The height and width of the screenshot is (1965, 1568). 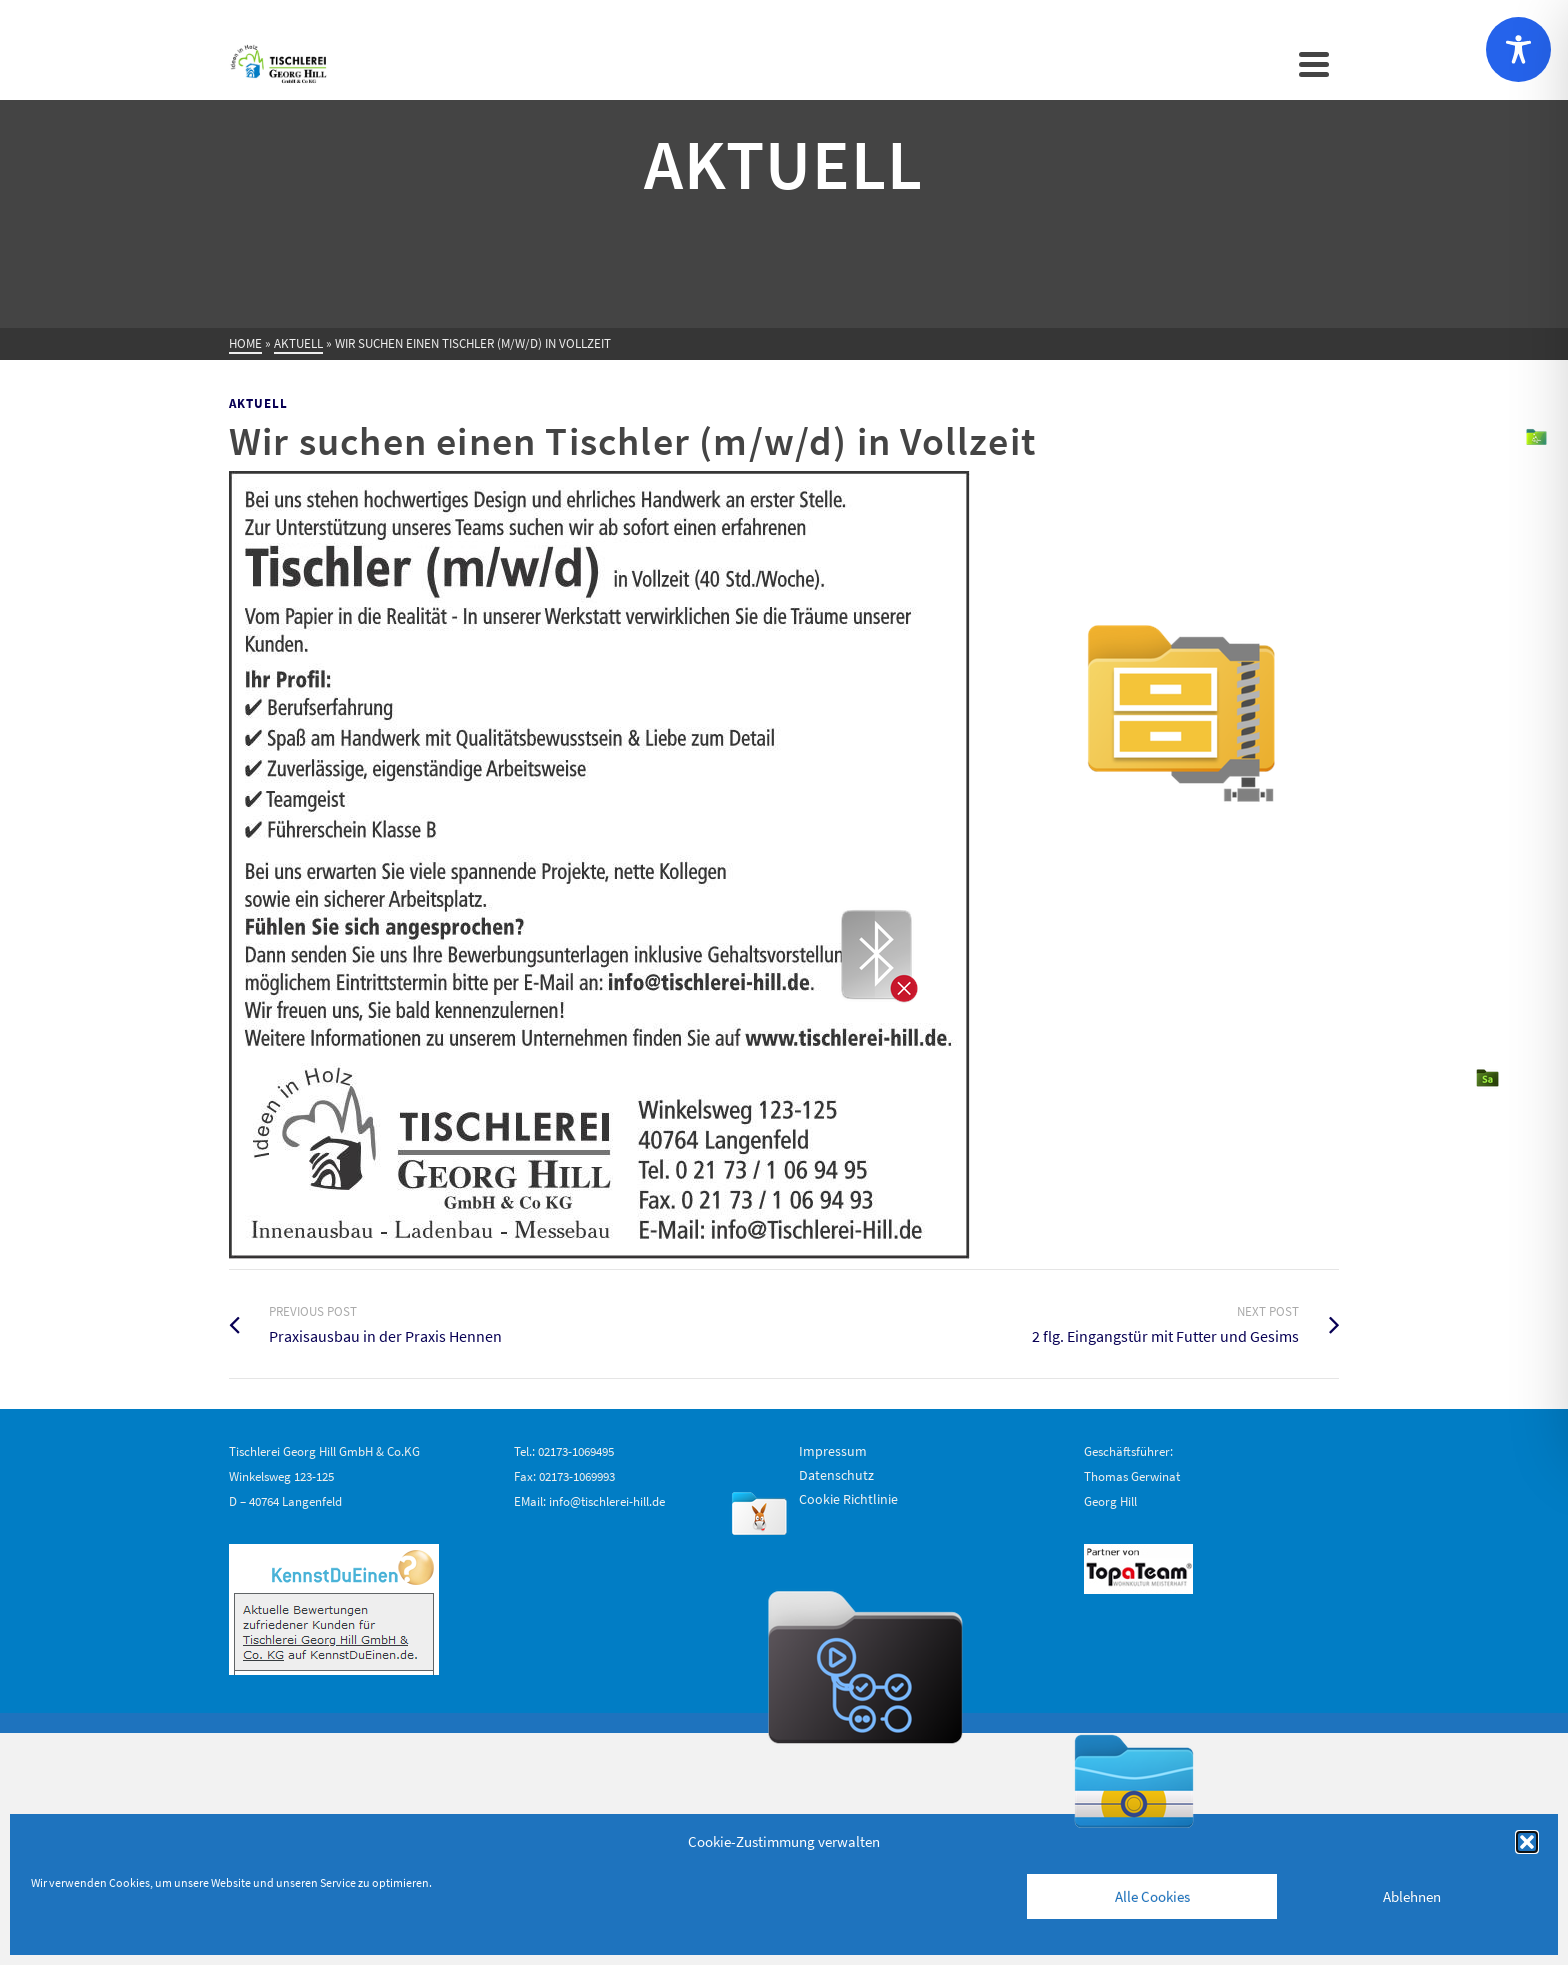 I want to click on open Adobe Substance Sampler project folder, so click(x=1487, y=1078).